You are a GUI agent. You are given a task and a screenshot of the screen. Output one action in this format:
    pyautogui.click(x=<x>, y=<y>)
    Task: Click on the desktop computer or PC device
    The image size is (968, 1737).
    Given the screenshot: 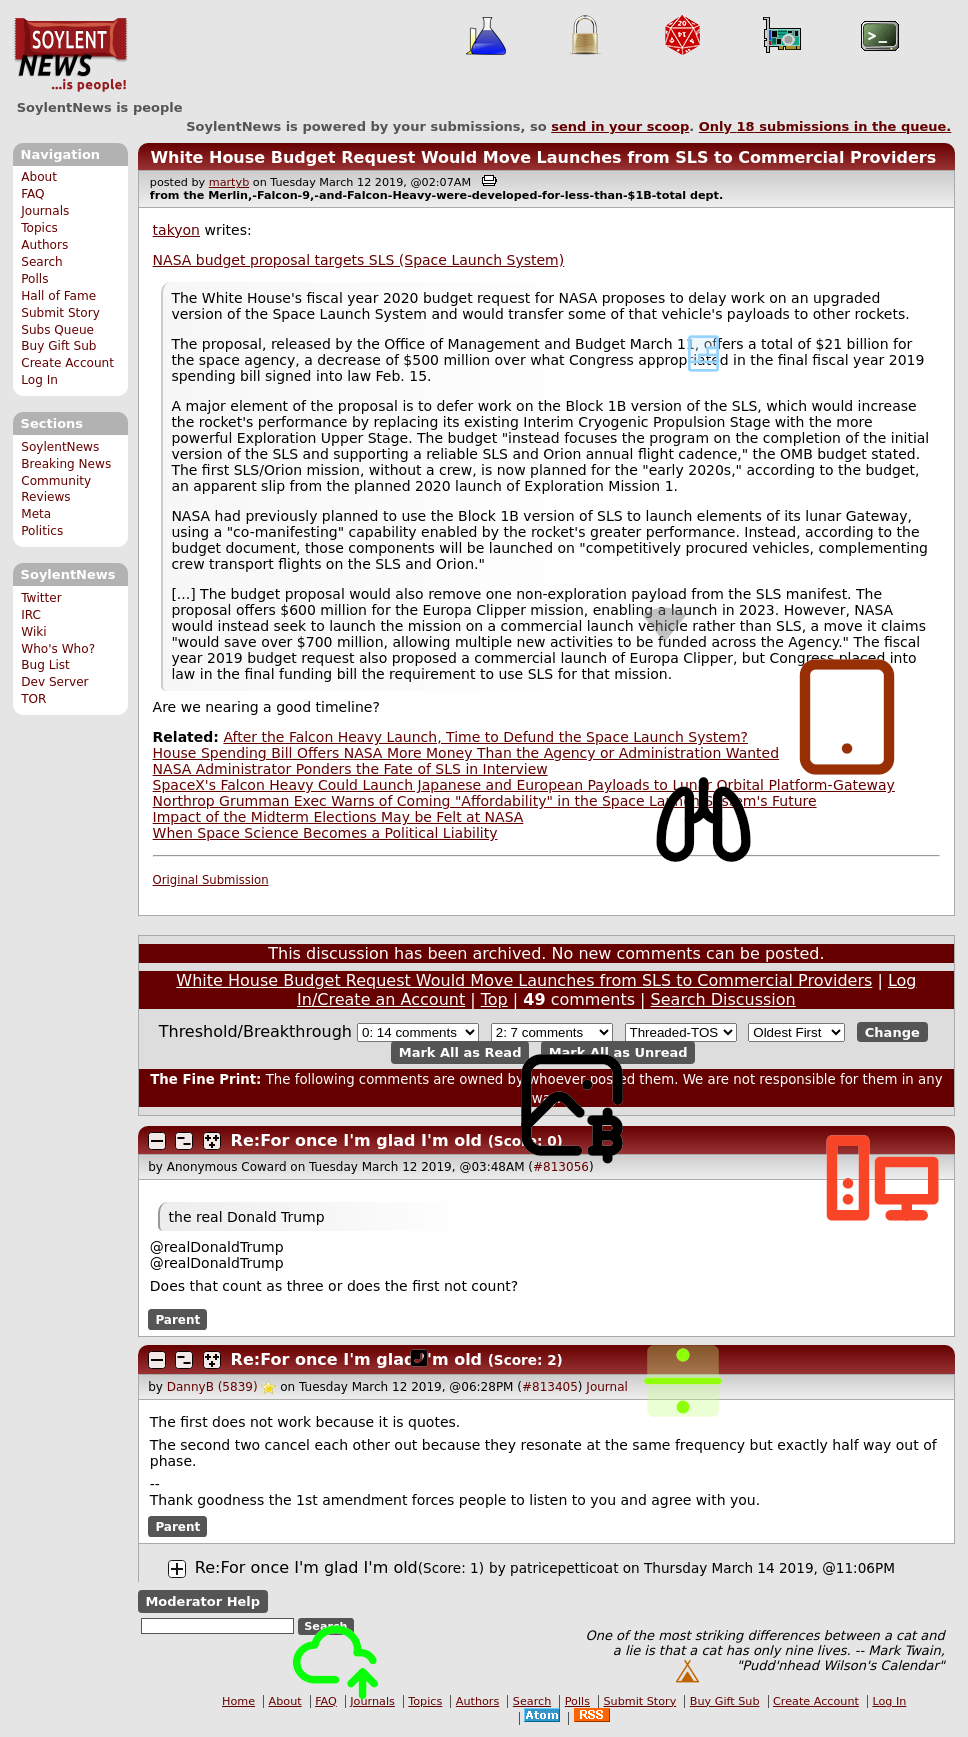 What is the action you would take?
    pyautogui.click(x=880, y=1178)
    